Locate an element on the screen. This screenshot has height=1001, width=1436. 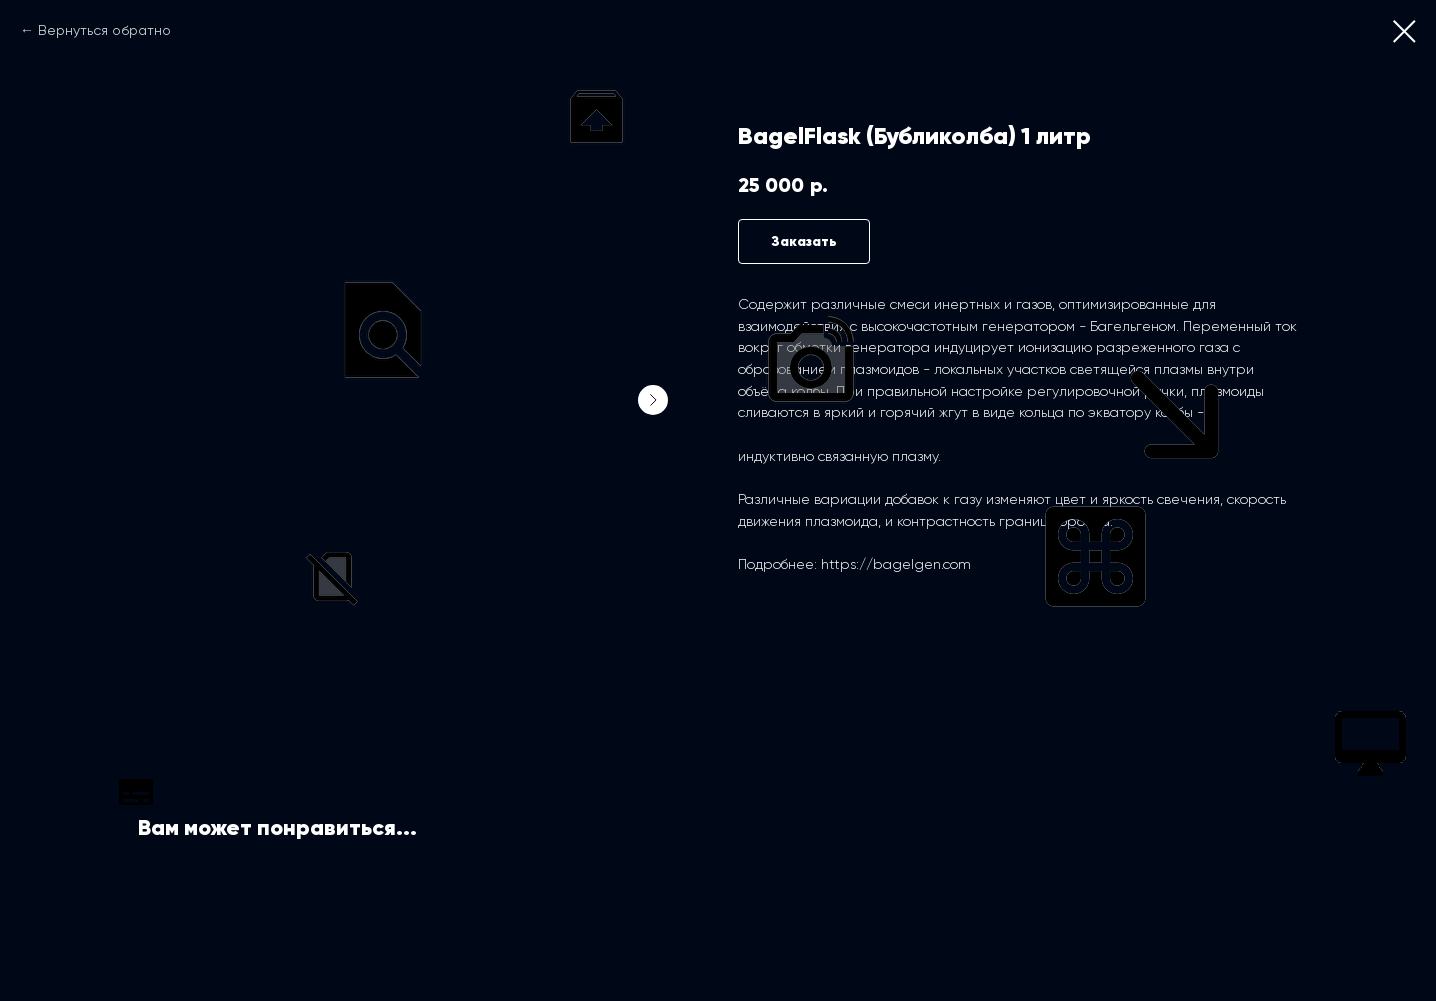
enable subtitles or closed captions is located at coordinates (136, 792).